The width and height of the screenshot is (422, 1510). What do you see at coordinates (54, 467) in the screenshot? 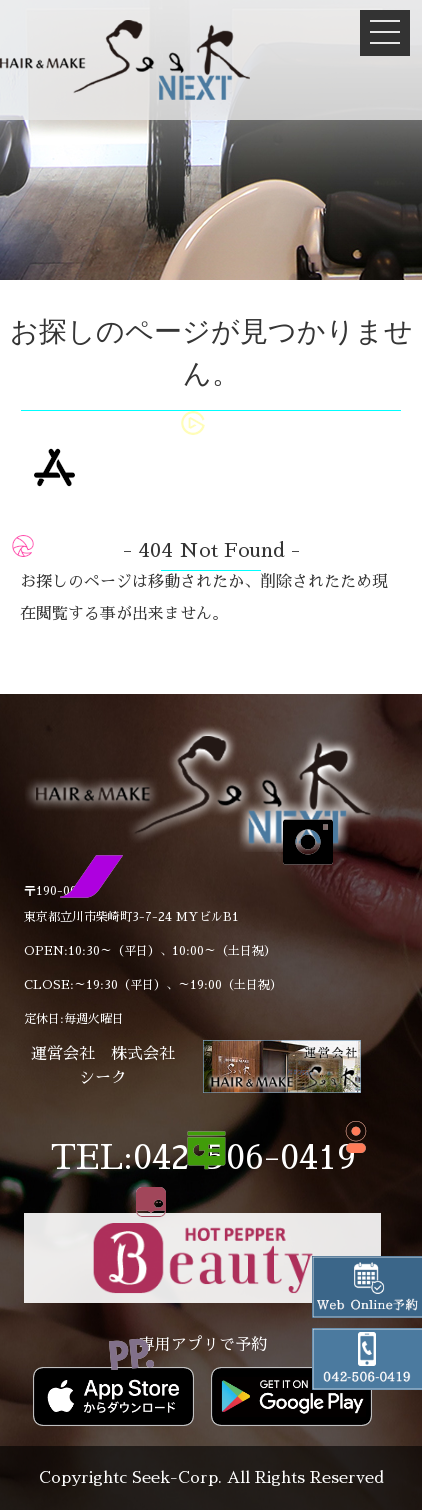
I see `open the App Store` at bounding box center [54, 467].